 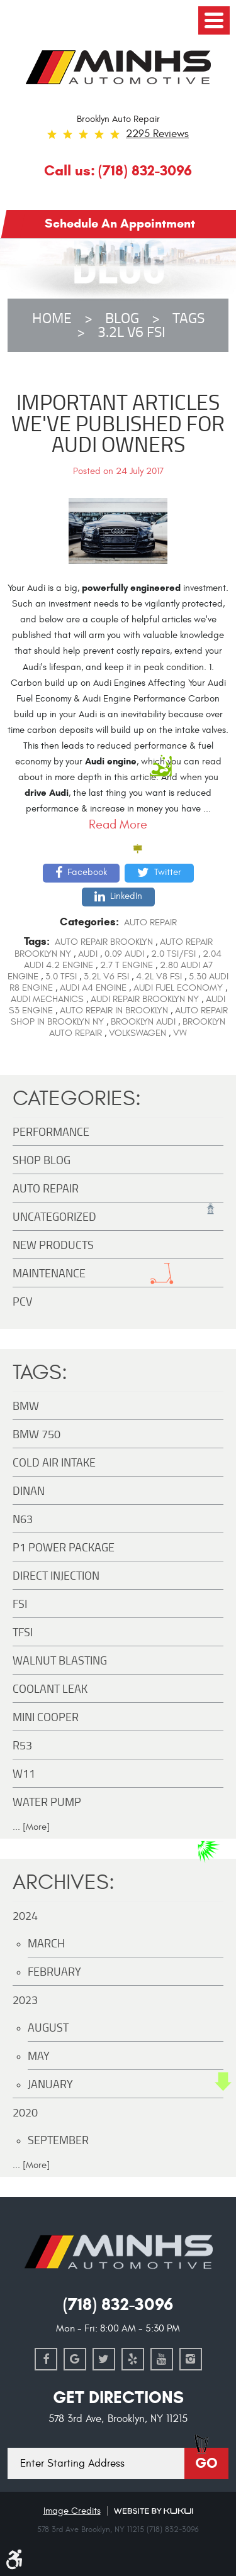 What do you see at coordinates (201, 2444) in the screenshot?
I see `access music or audio settings` at bounding box center [201, 2444].